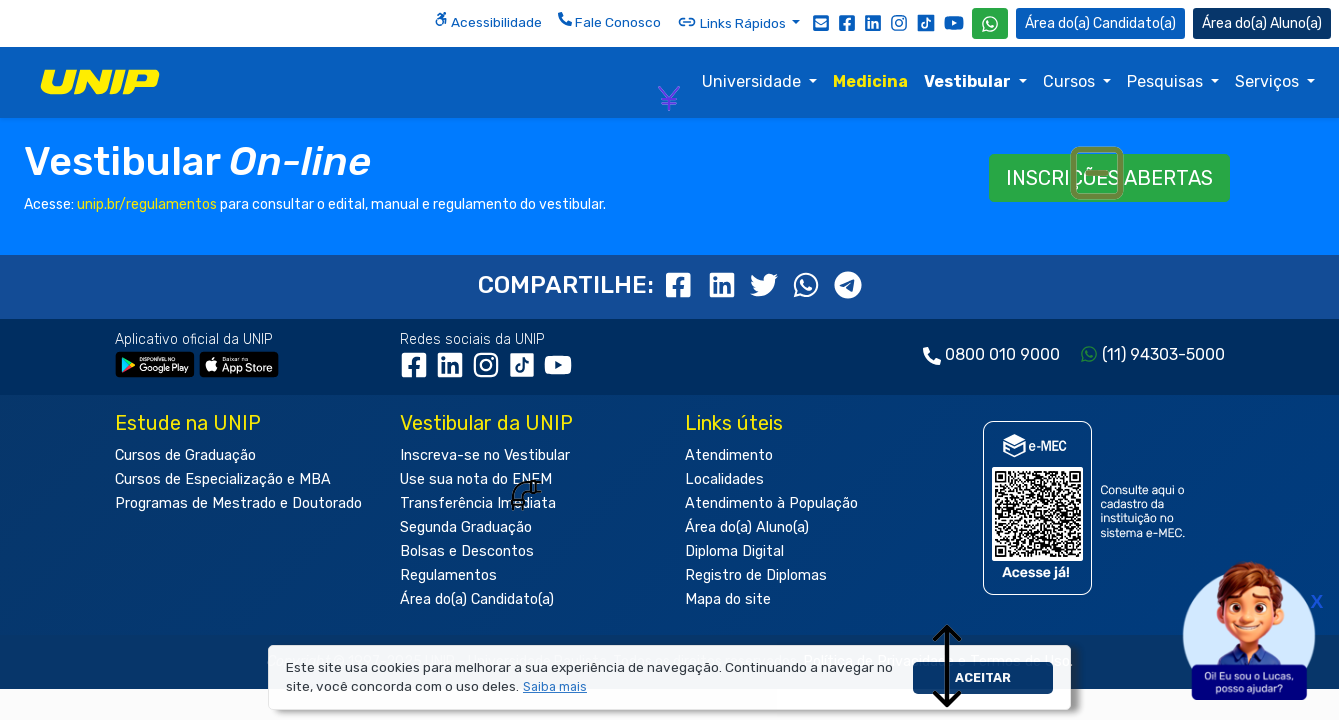 The width and height of the screenshot is (1339, 720). I want to click on adjust height or vertical size, so click(947, 666).